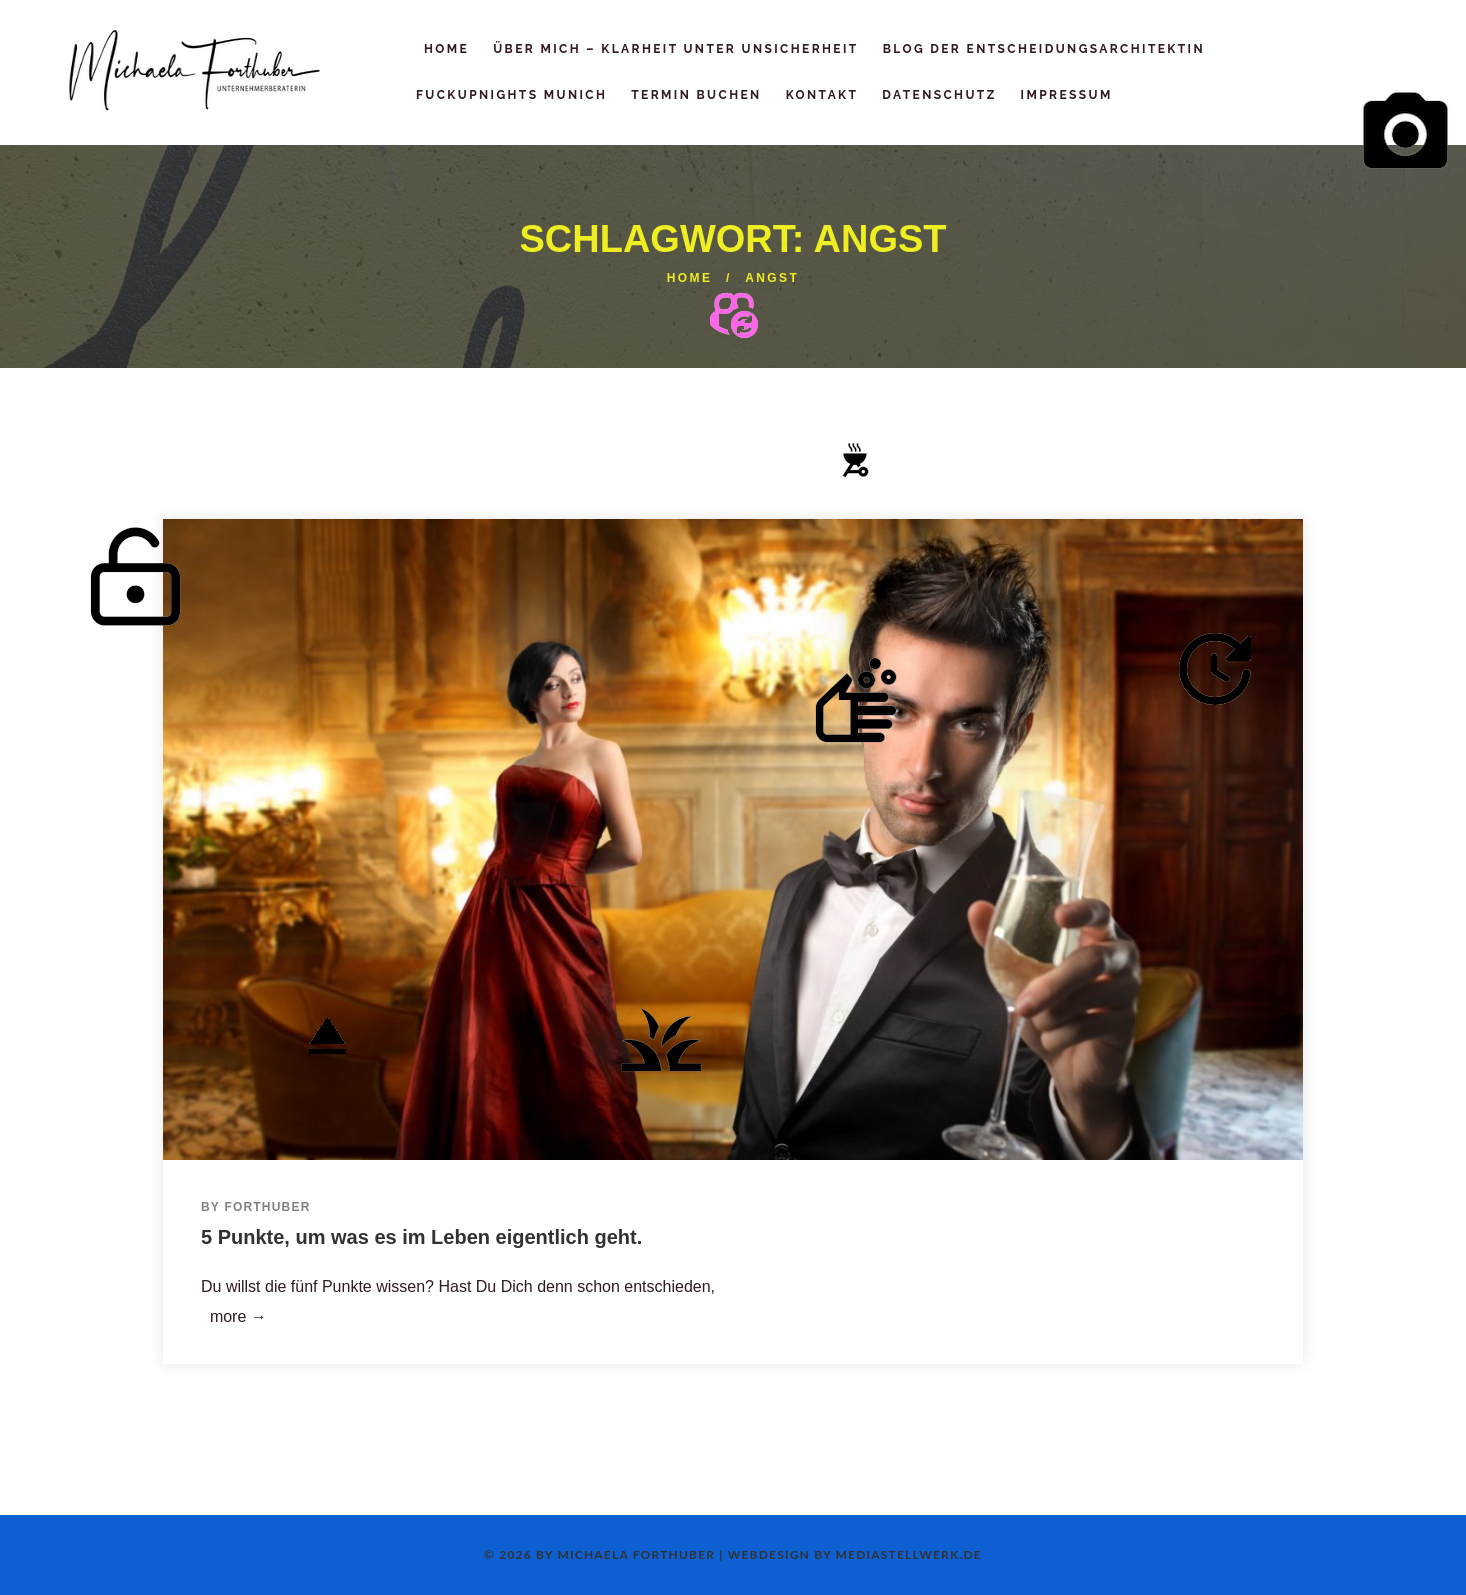 The height and width of the screenshot is (1595, 1466). Describe the element at coordinates (1405, 134) in the screenshot. I see `open camera to take a photo` at that location.